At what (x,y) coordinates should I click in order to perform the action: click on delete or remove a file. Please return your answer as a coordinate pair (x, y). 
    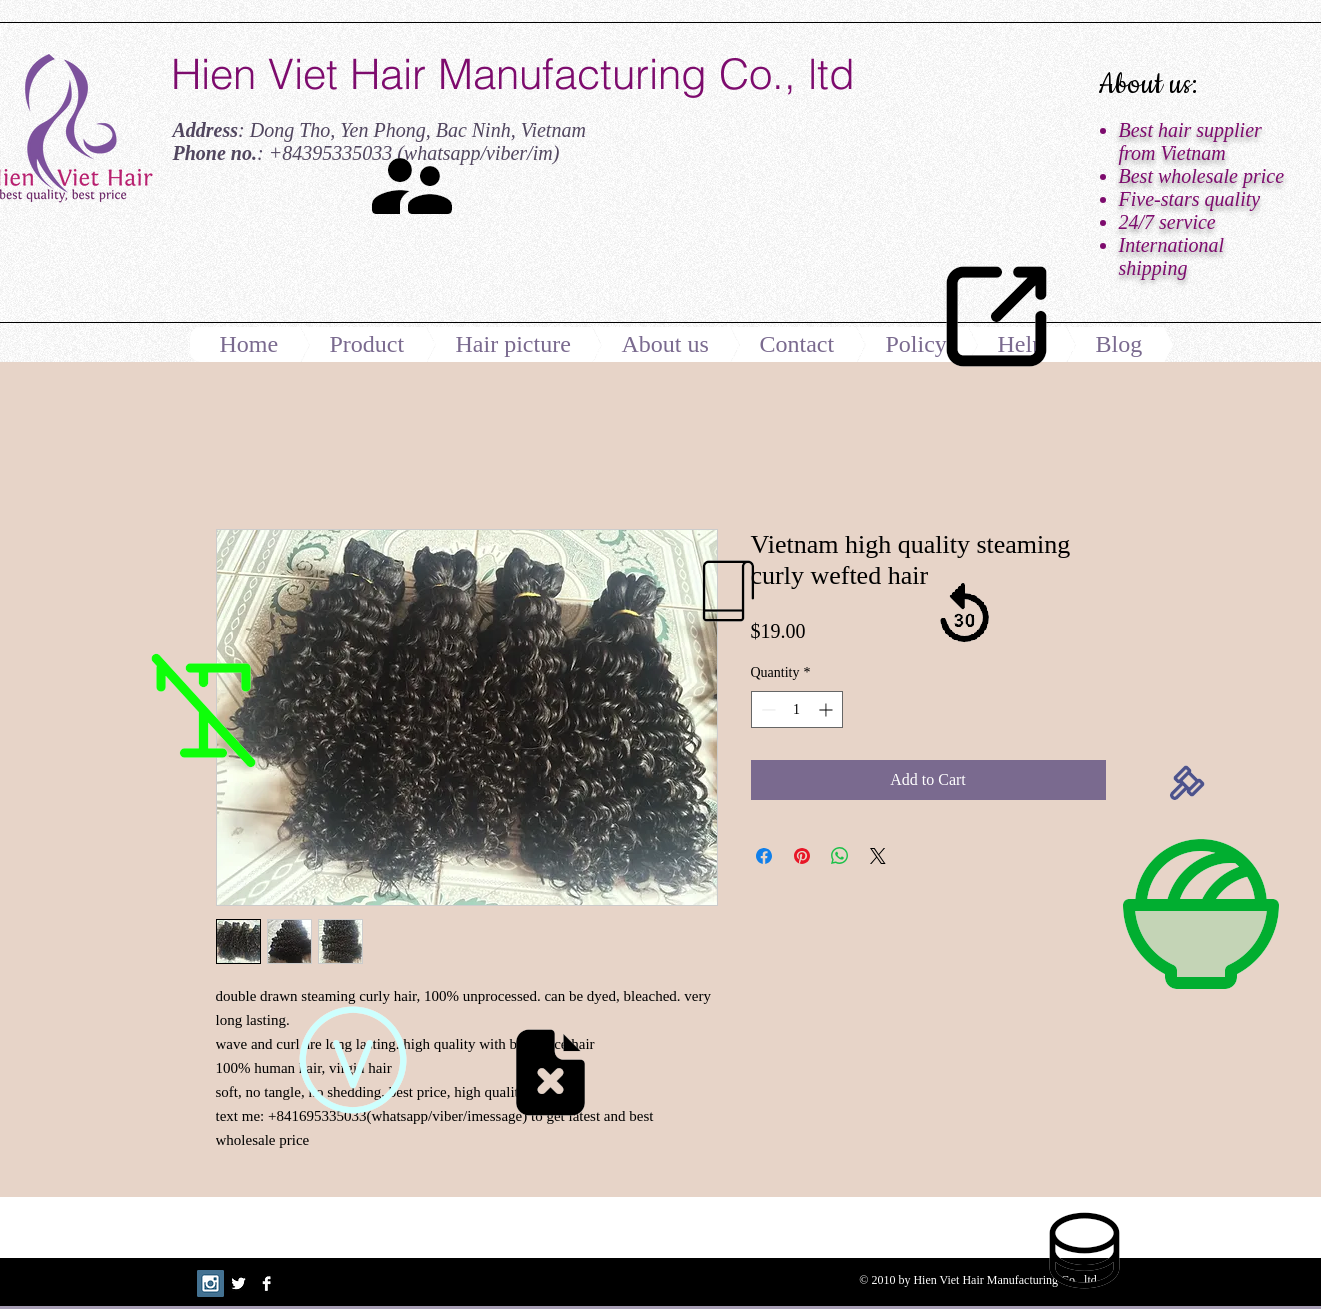
    Looking at the image, I should click on (550, 1072).